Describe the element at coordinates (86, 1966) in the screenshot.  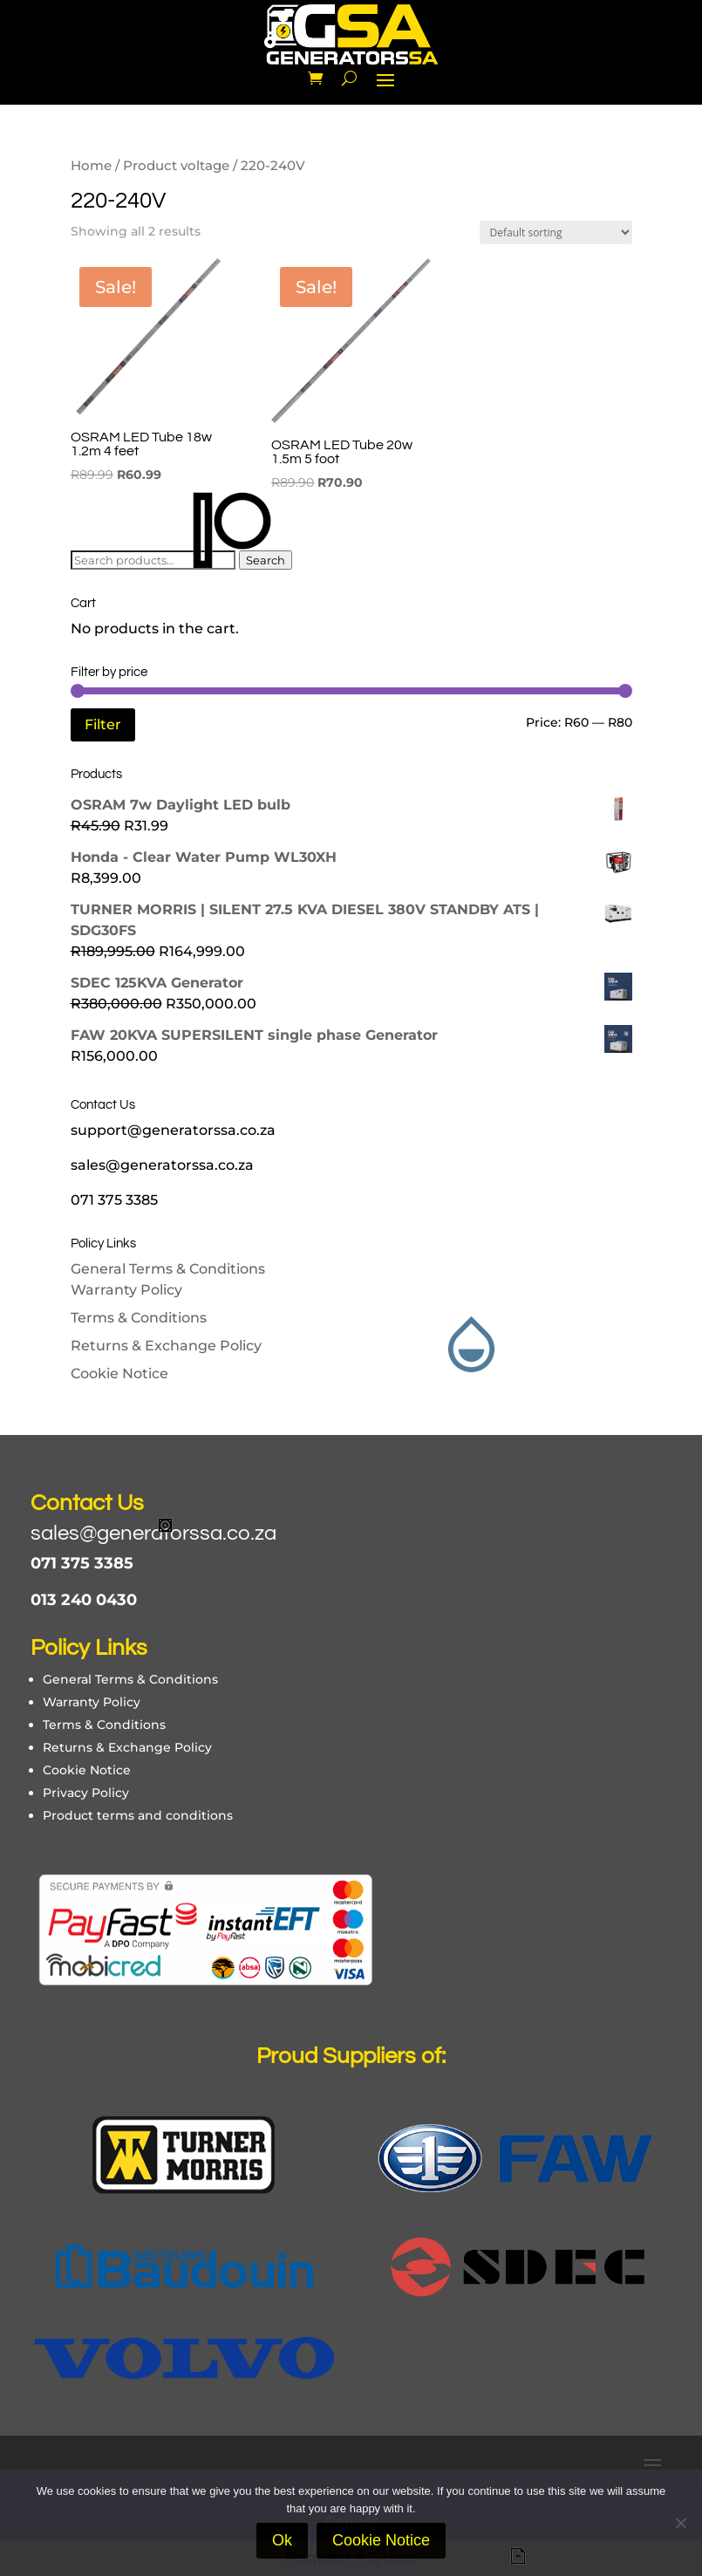
I see `Code Climate logo` at that location.